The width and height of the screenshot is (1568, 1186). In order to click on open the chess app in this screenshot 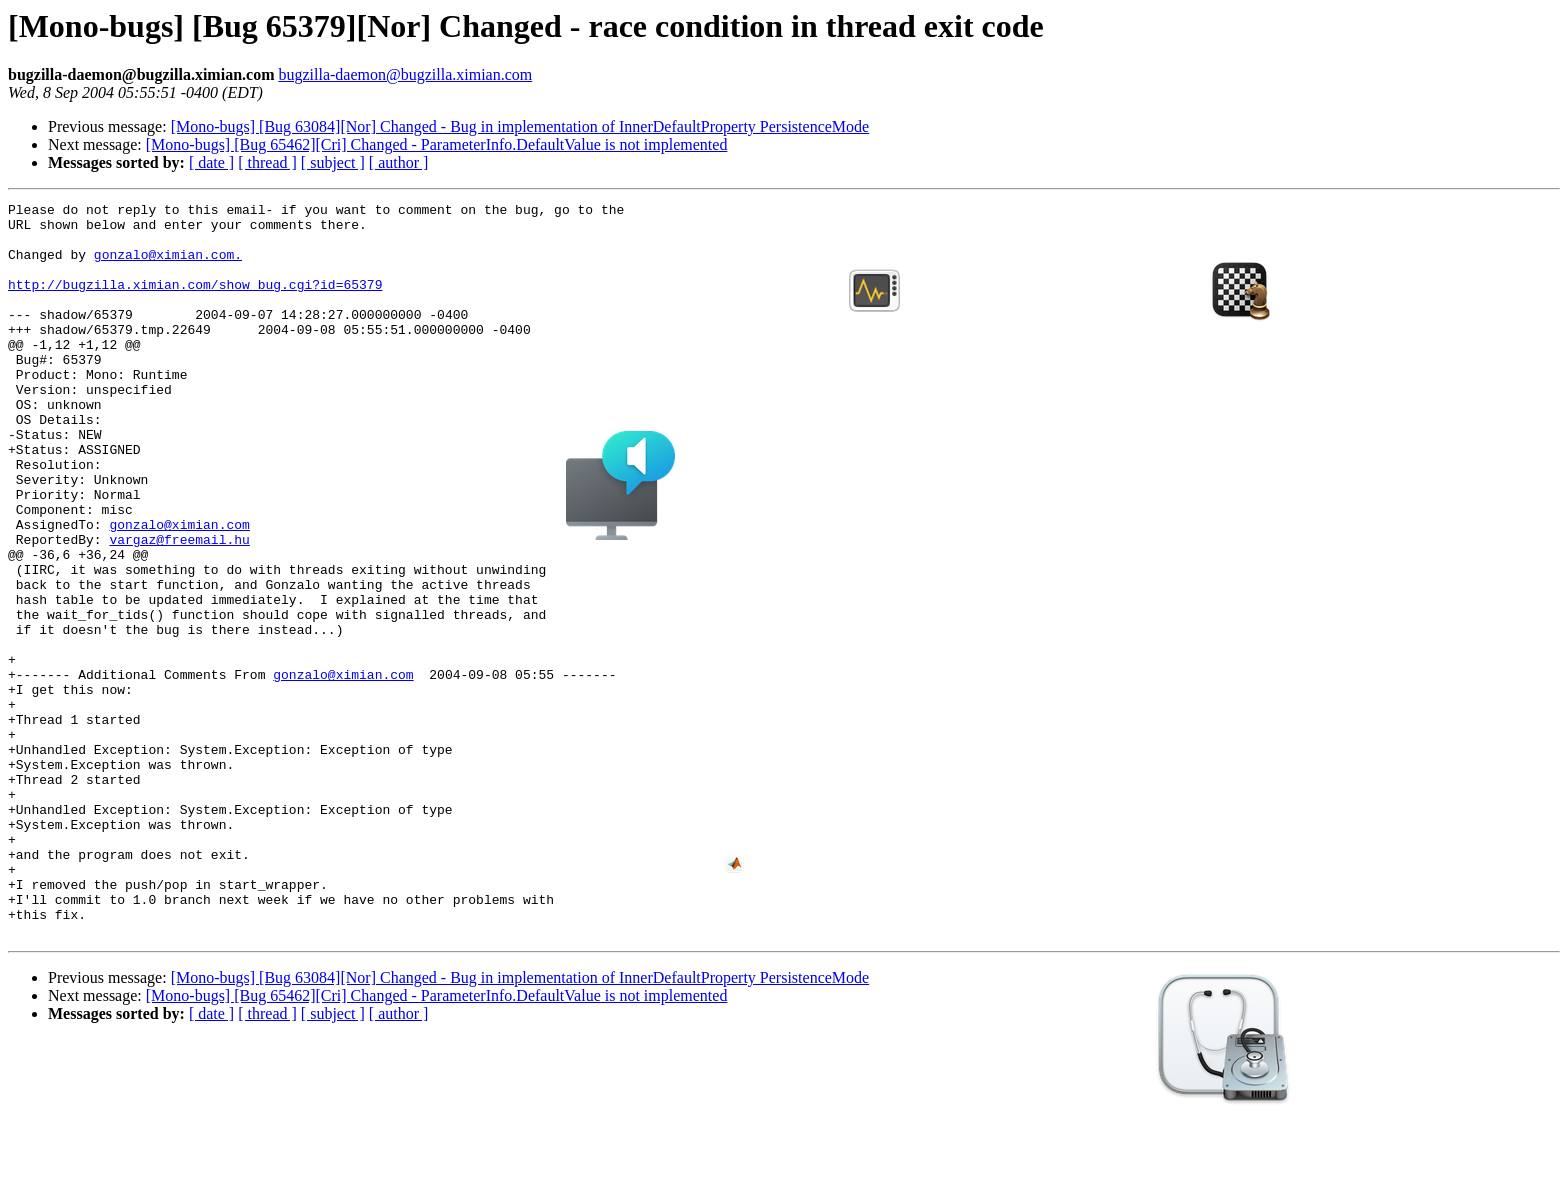, I will do `click(1239, 289)`.